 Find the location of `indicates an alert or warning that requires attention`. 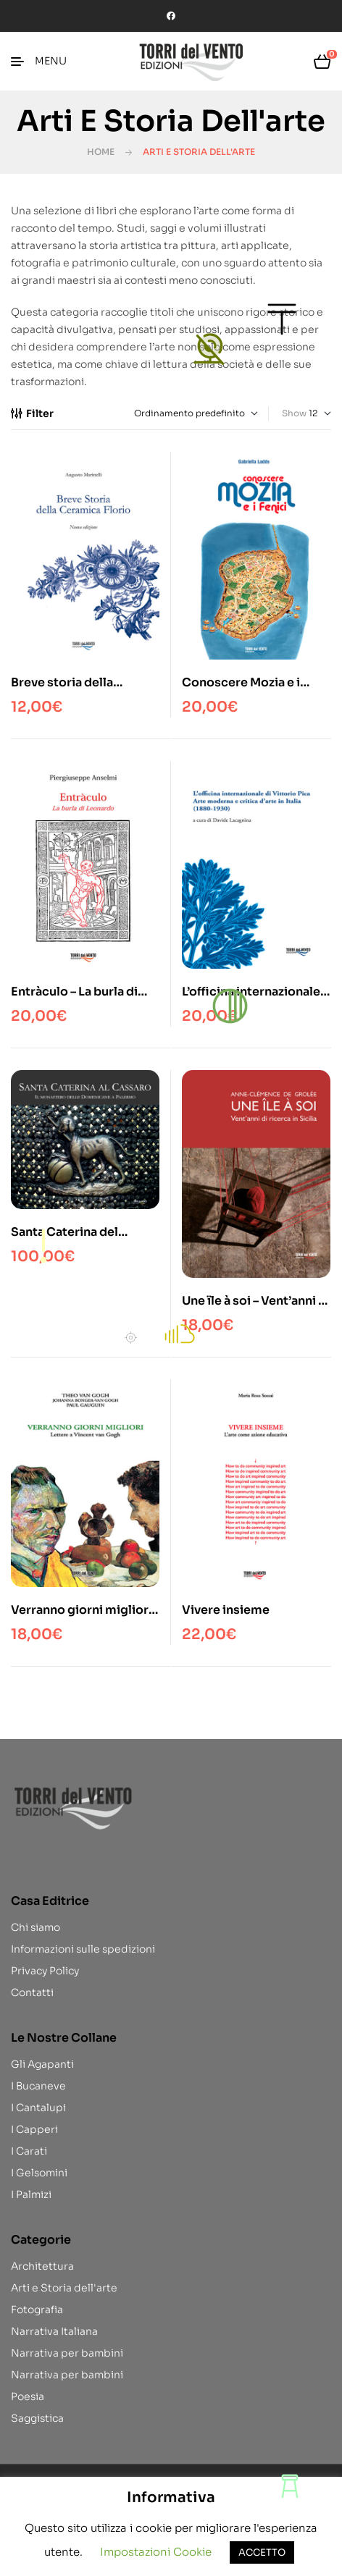

indicates an alert or warning that requires attention is located at coordinates (43, 1246).